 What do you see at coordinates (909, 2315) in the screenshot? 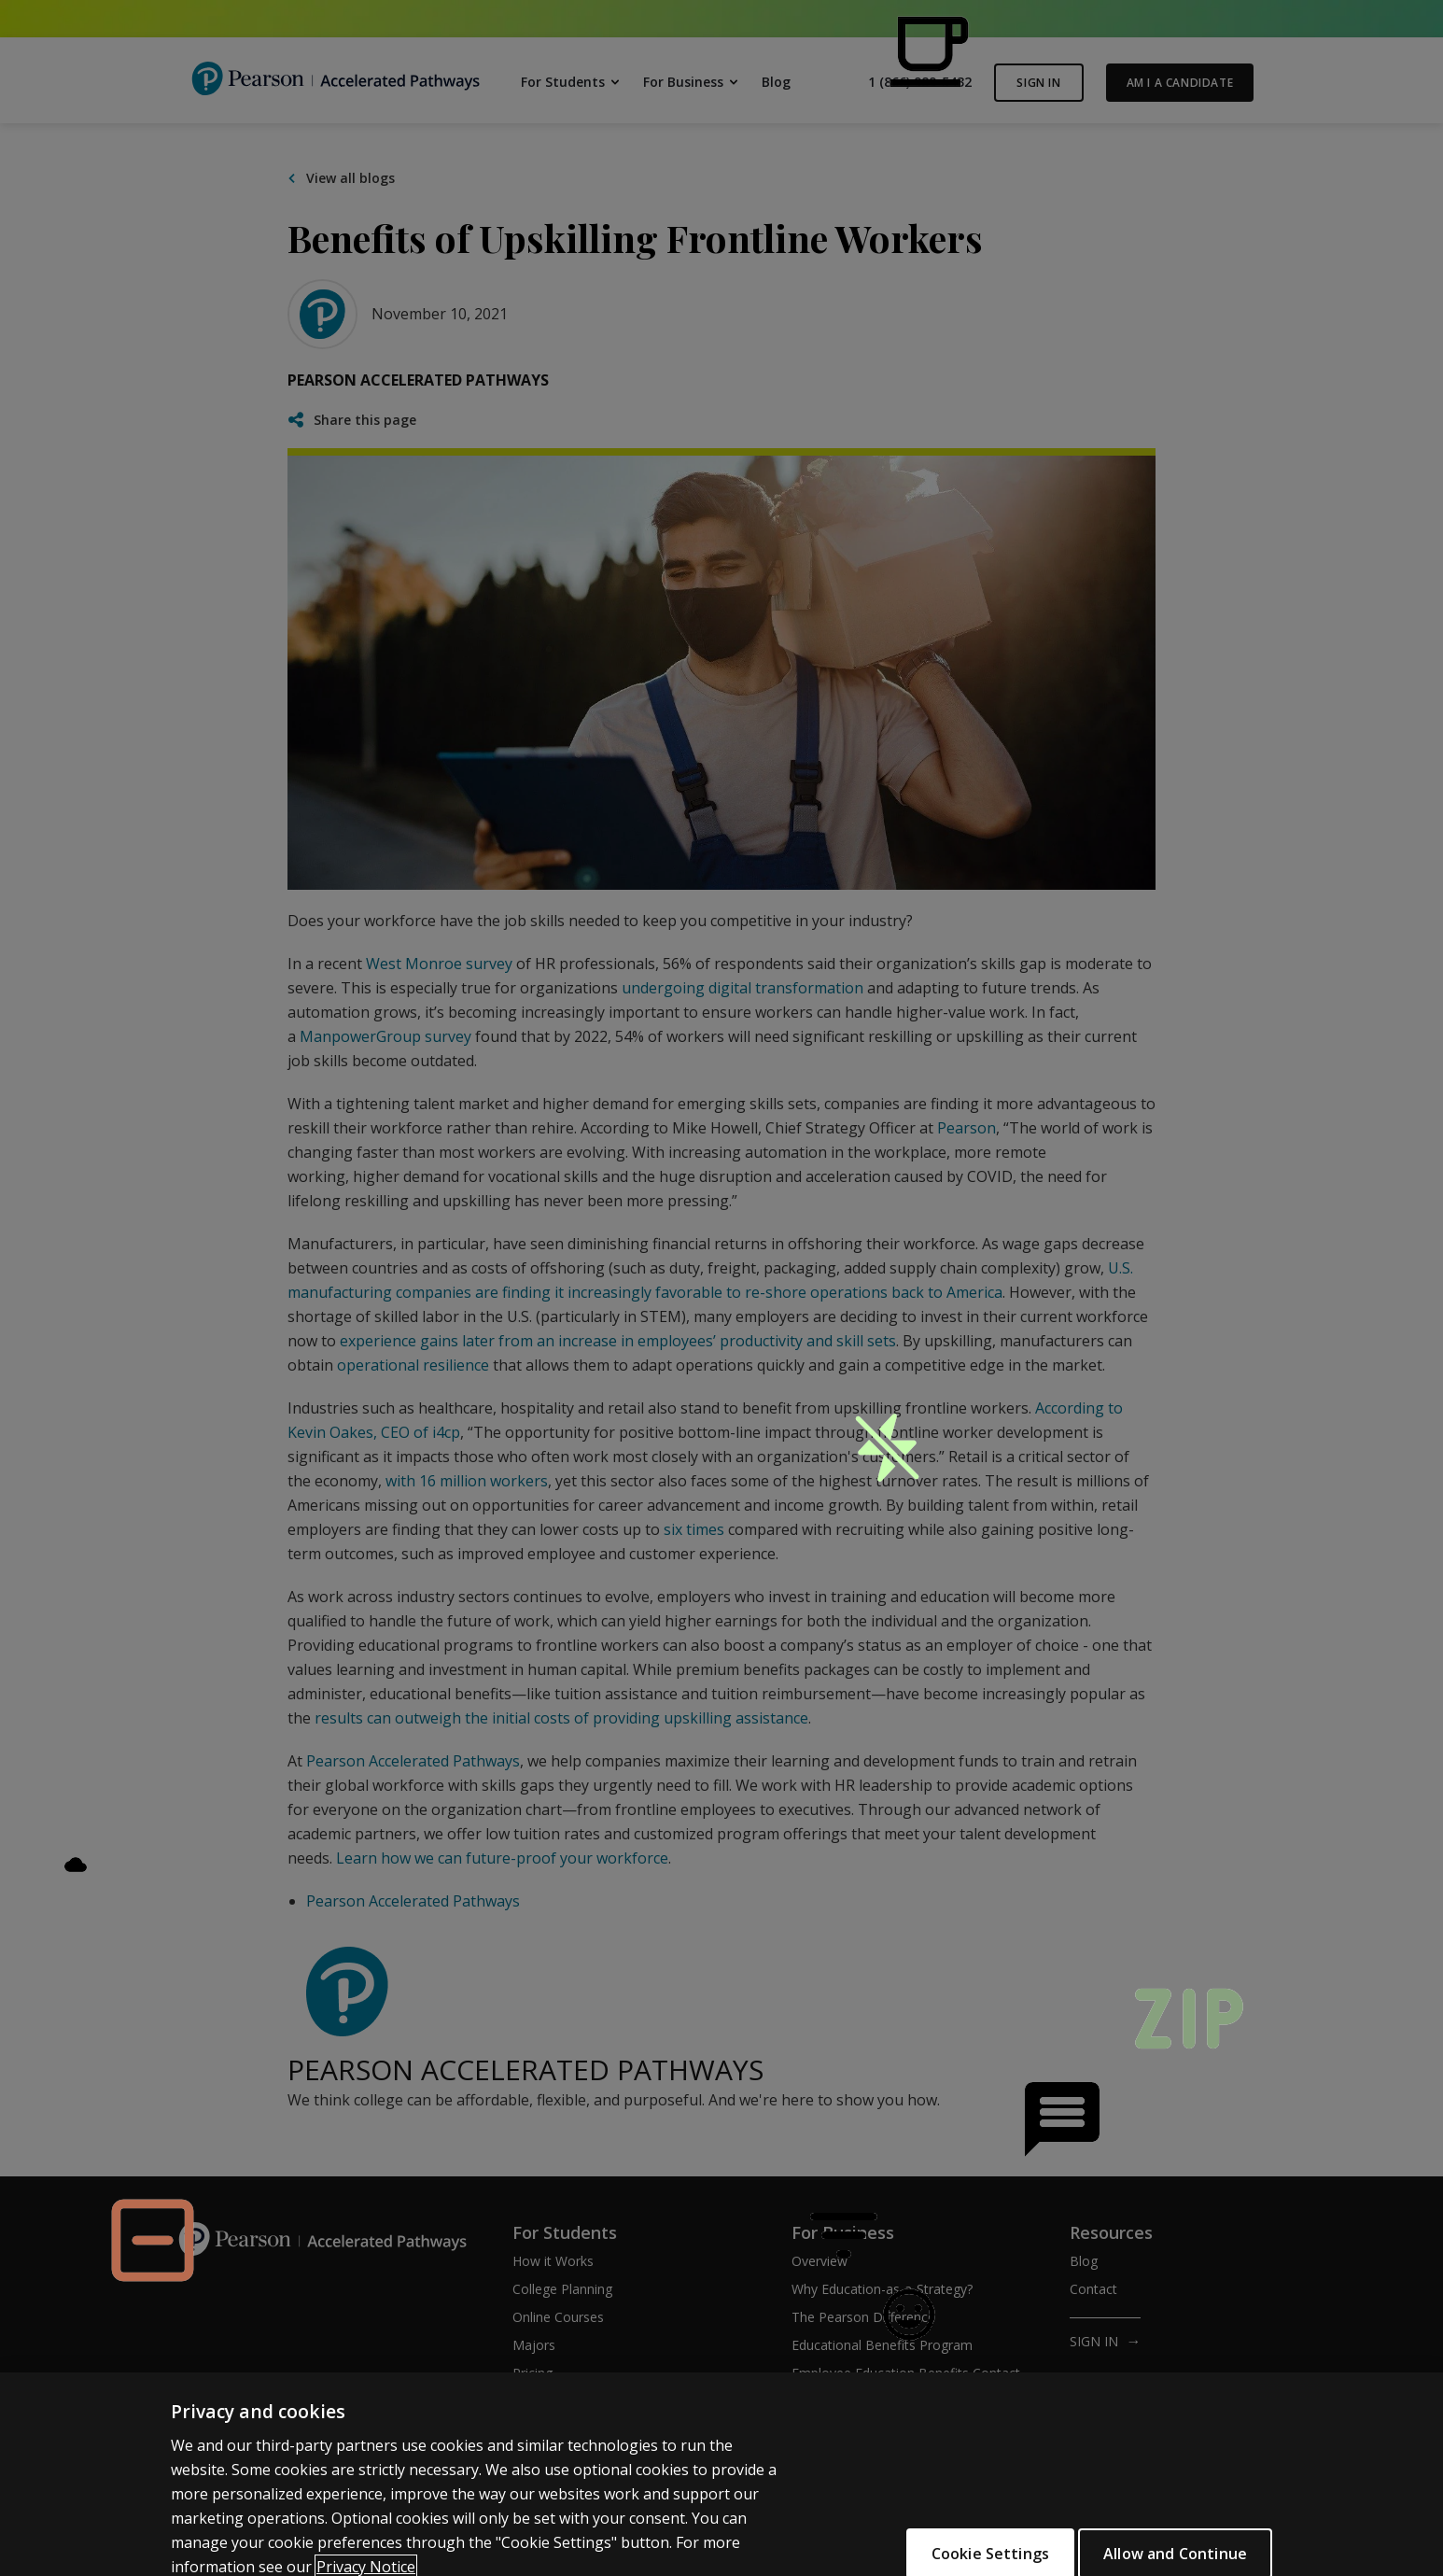
I see `insert an emoji or emoticon` at bounding box center [909, 2315].